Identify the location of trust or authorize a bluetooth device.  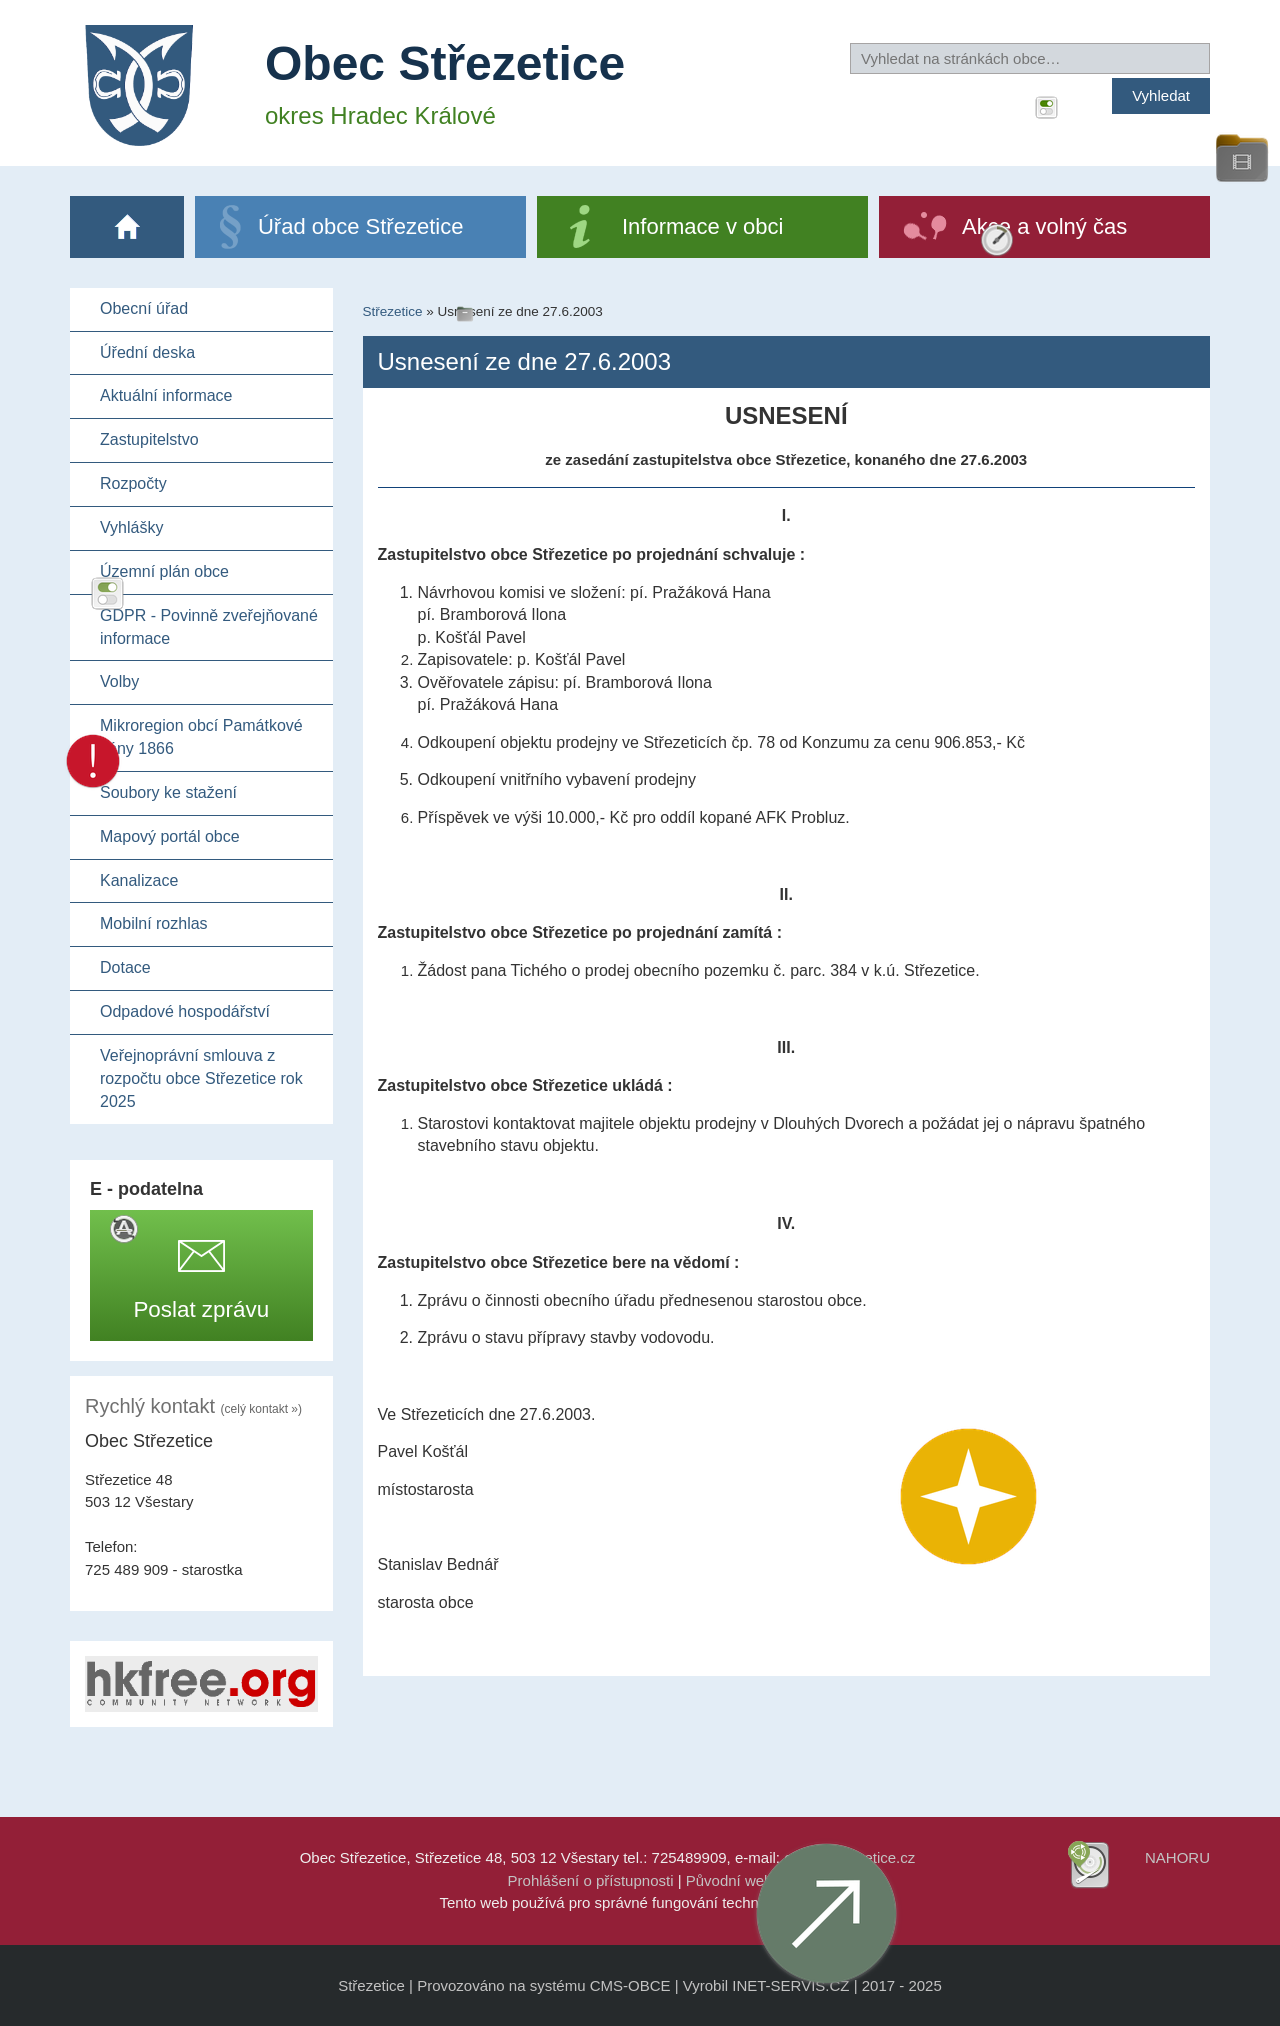
(968, 1496).